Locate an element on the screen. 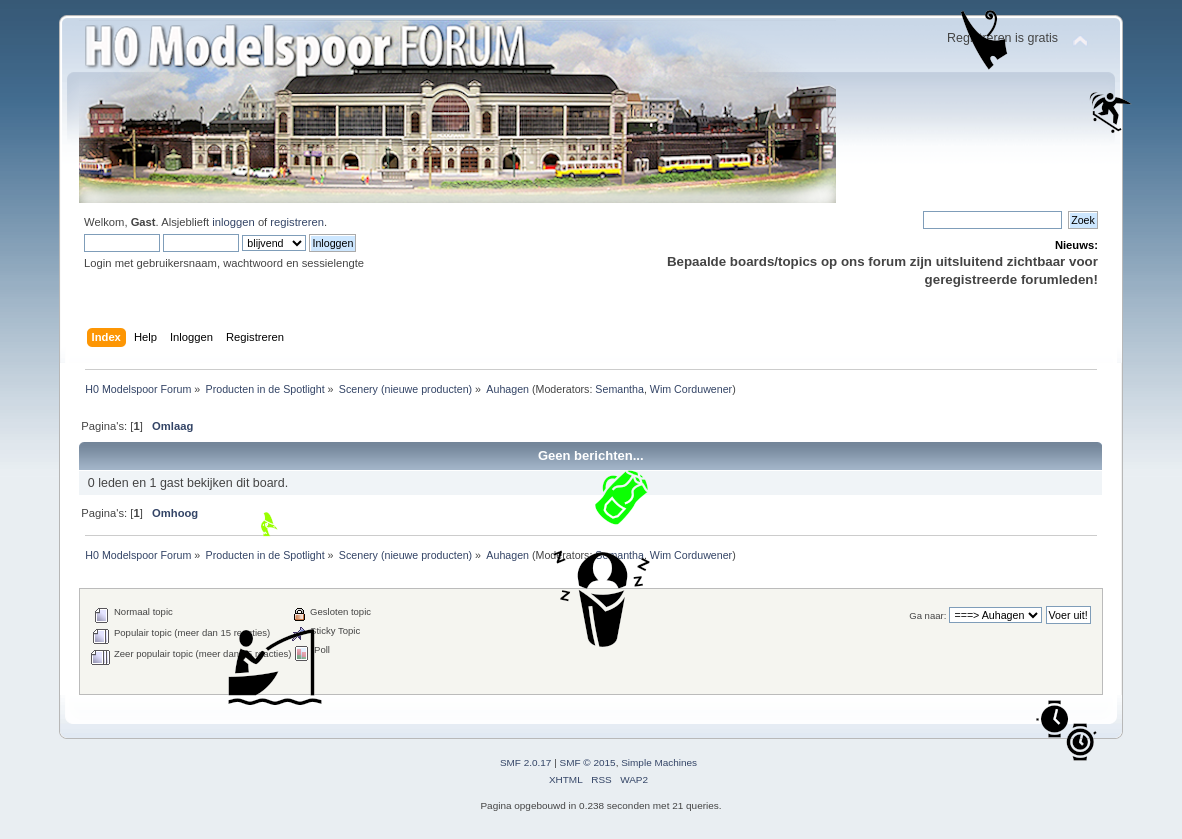 Image resolution: width=1182 pixels, height=839 pixels. access fishing activity or minigame is located at coordinates (275, 667).